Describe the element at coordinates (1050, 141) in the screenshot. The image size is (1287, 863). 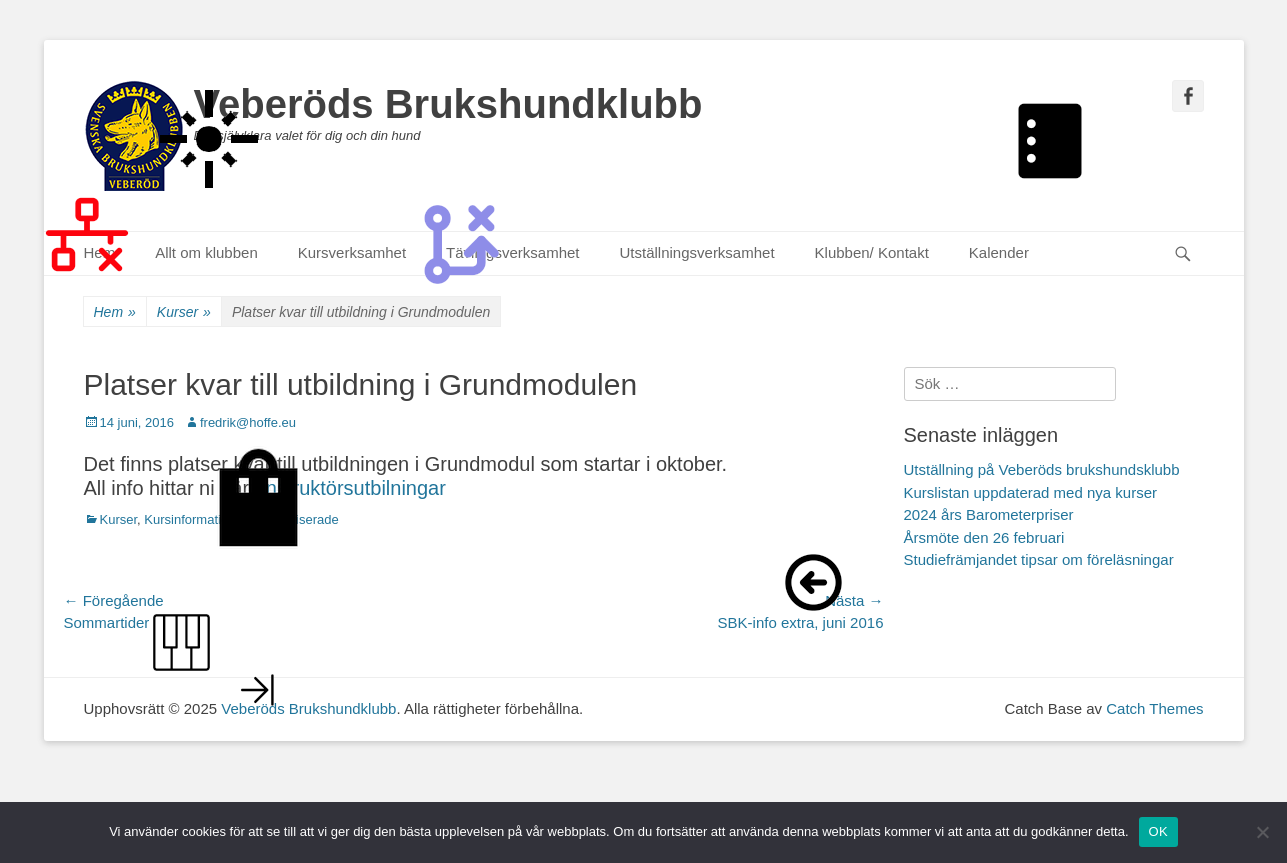
I see `view or edit screenplay documents` at that location.